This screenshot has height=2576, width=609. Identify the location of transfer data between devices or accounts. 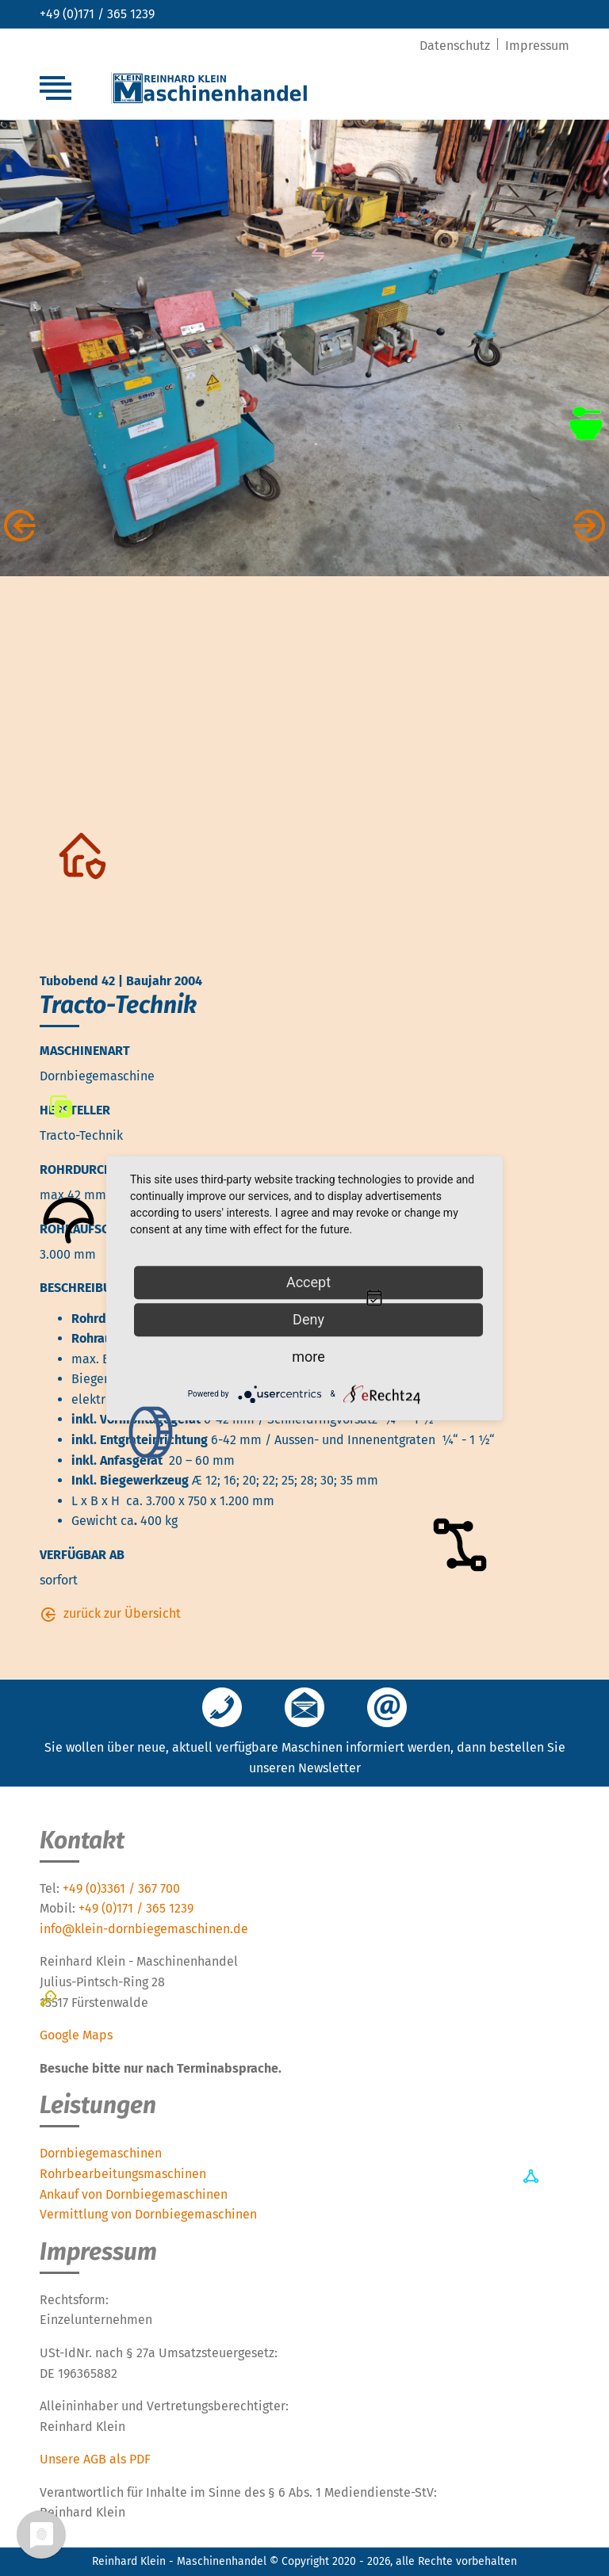
(318, 254).